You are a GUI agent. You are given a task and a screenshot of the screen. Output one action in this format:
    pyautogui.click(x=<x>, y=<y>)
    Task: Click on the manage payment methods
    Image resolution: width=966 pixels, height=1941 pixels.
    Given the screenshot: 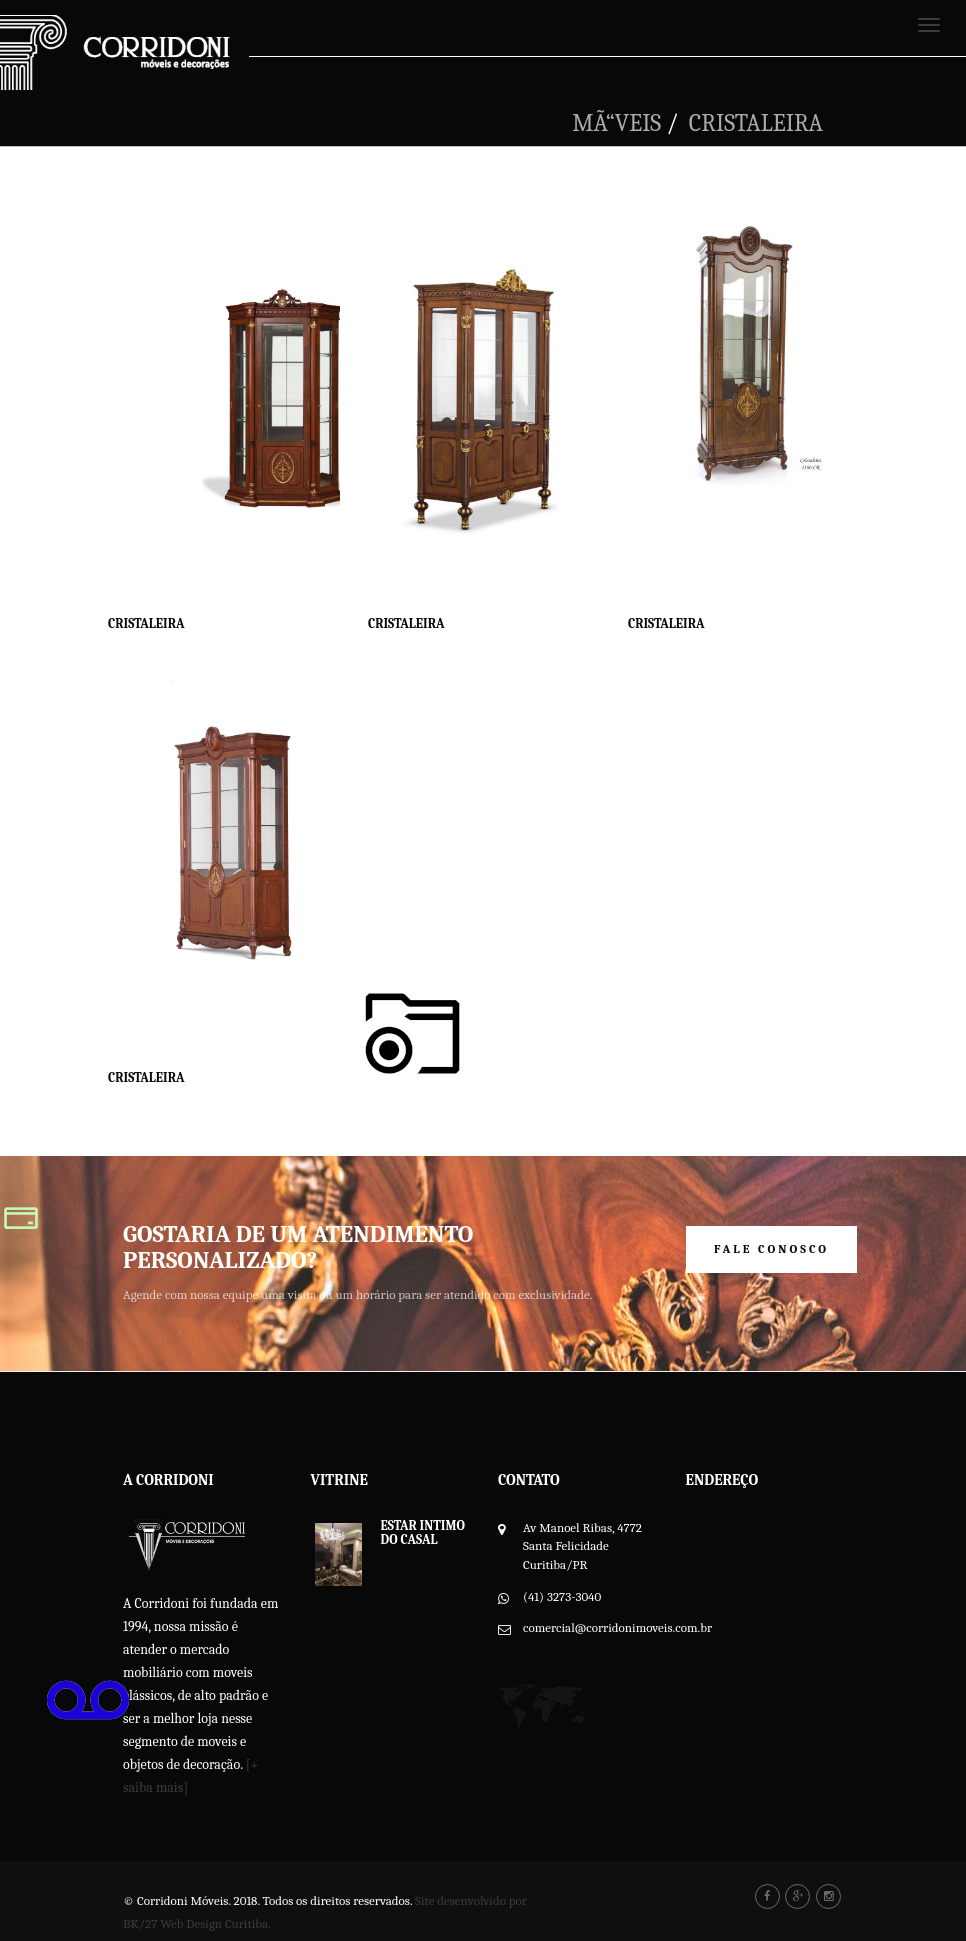 What is the action you would take?
    pyautogui.click(x=21, y=1217)
    